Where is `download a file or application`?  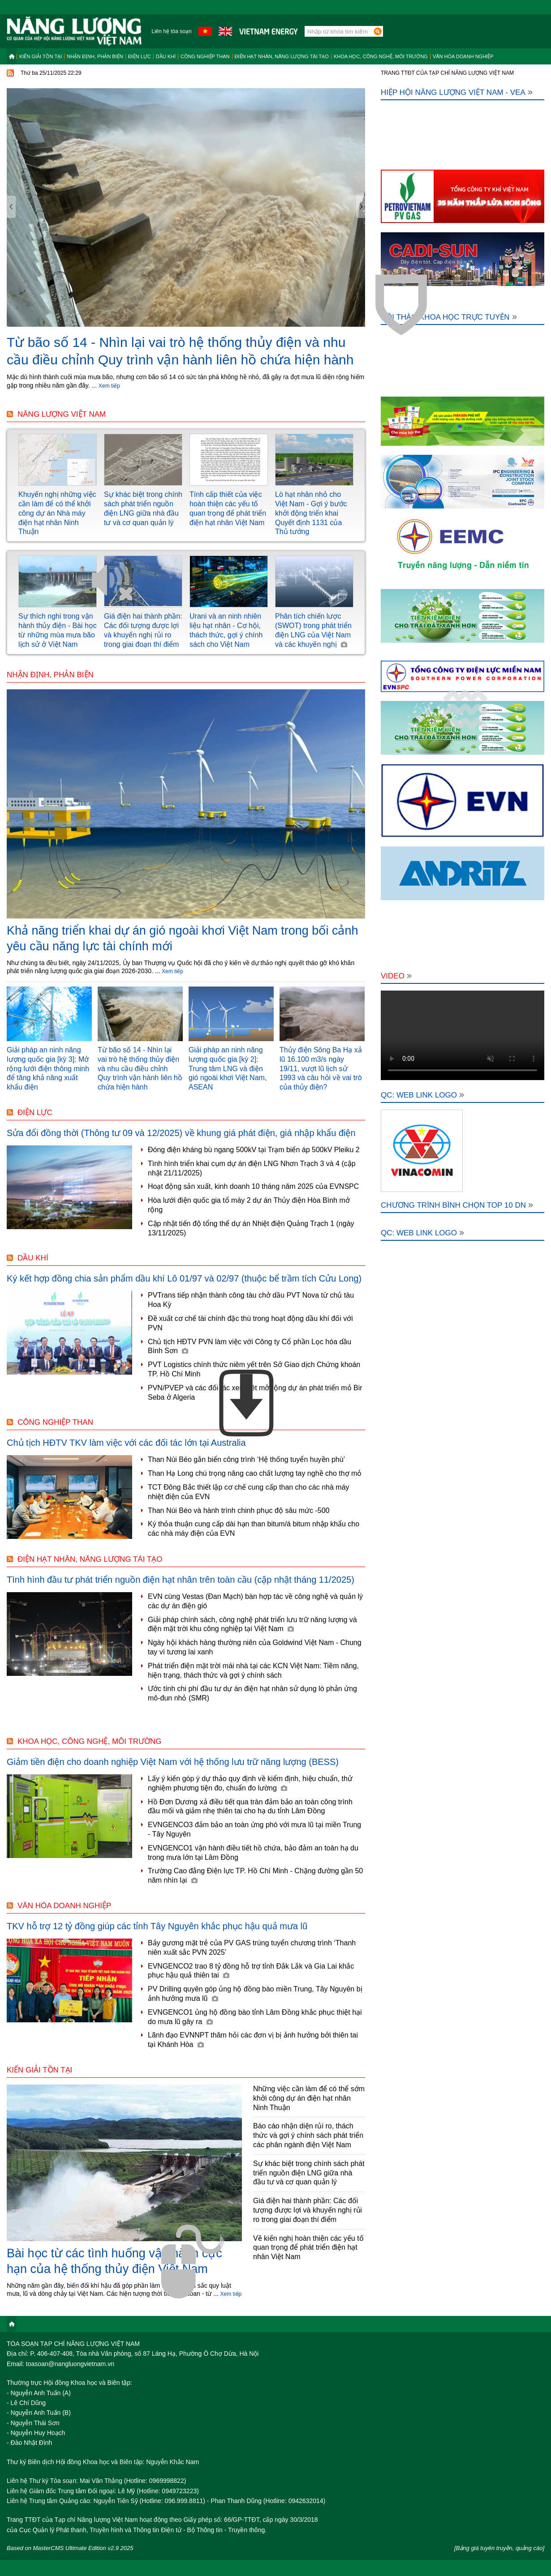
download a file or application is located at coordinates (248, 1403).